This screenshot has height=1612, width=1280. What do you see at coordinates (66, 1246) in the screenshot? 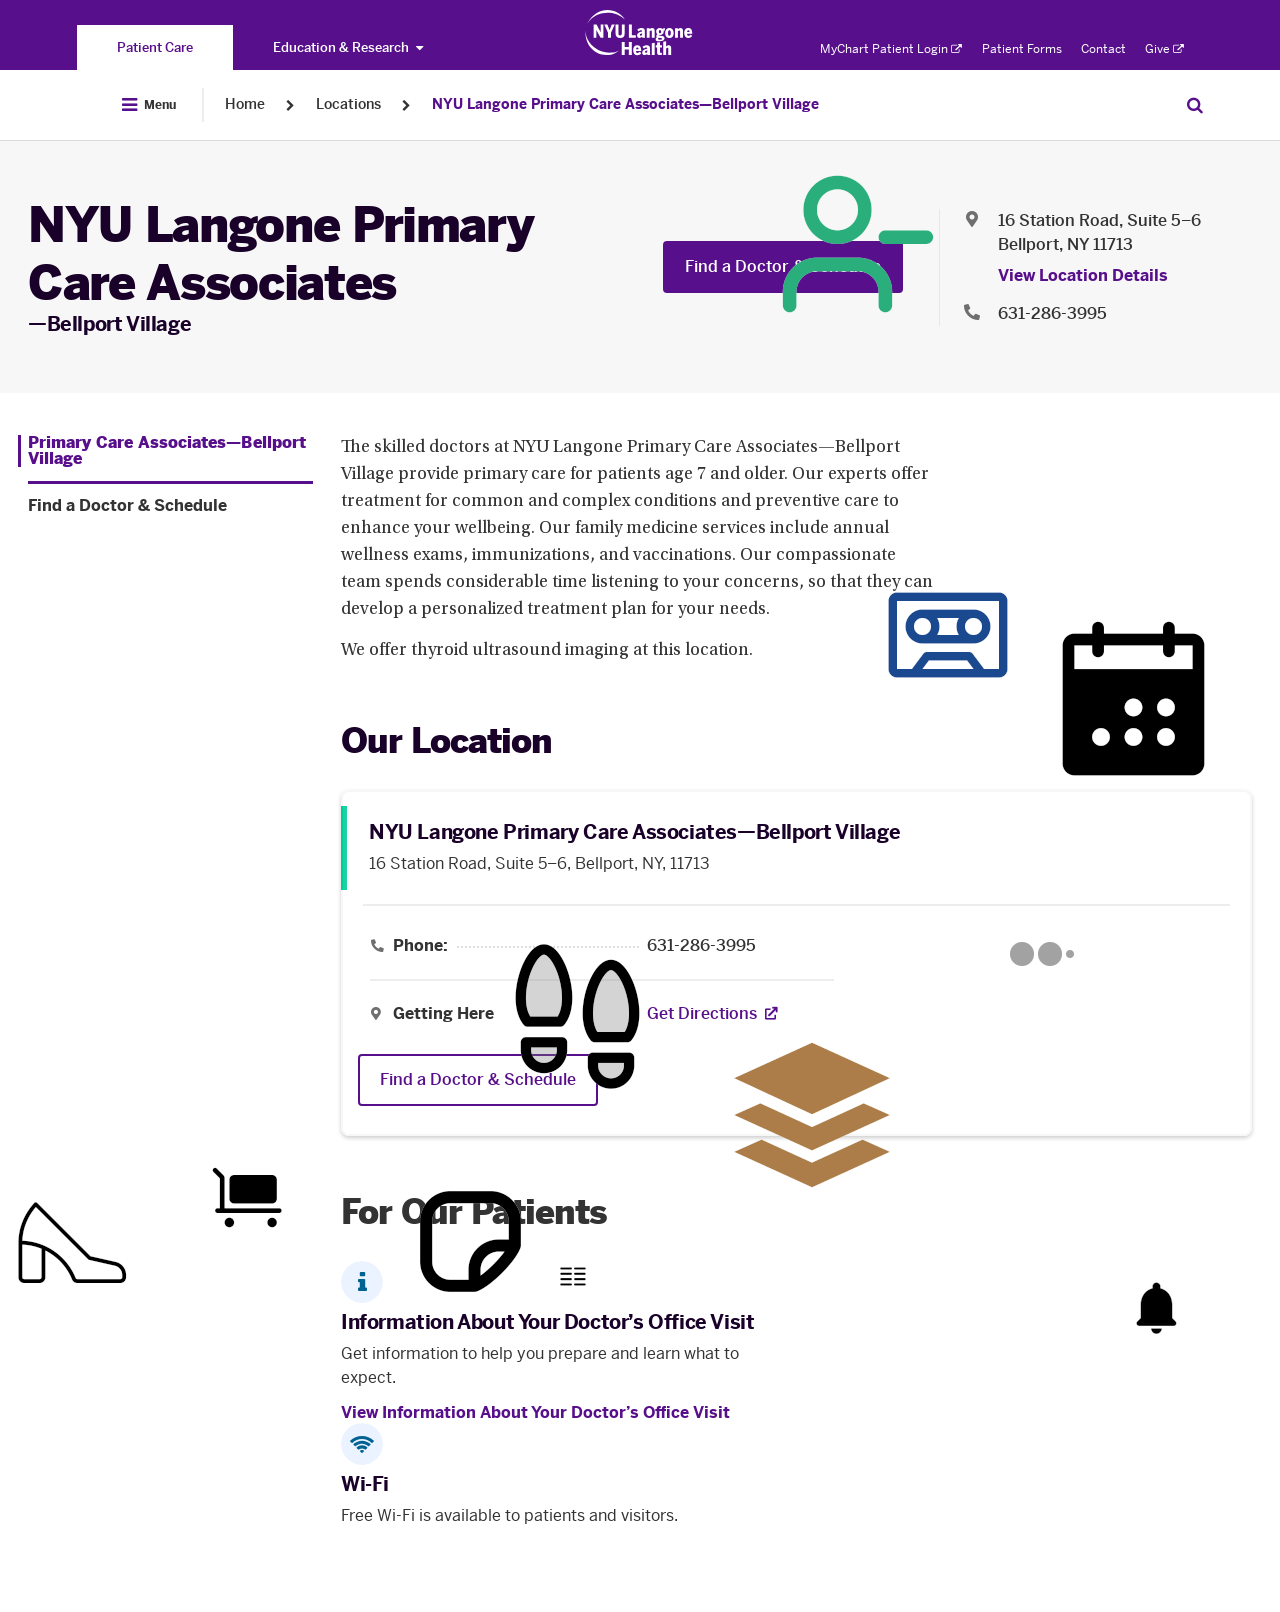
I see `browse women's footwear or shoes` at bounding box center [66, 1246].